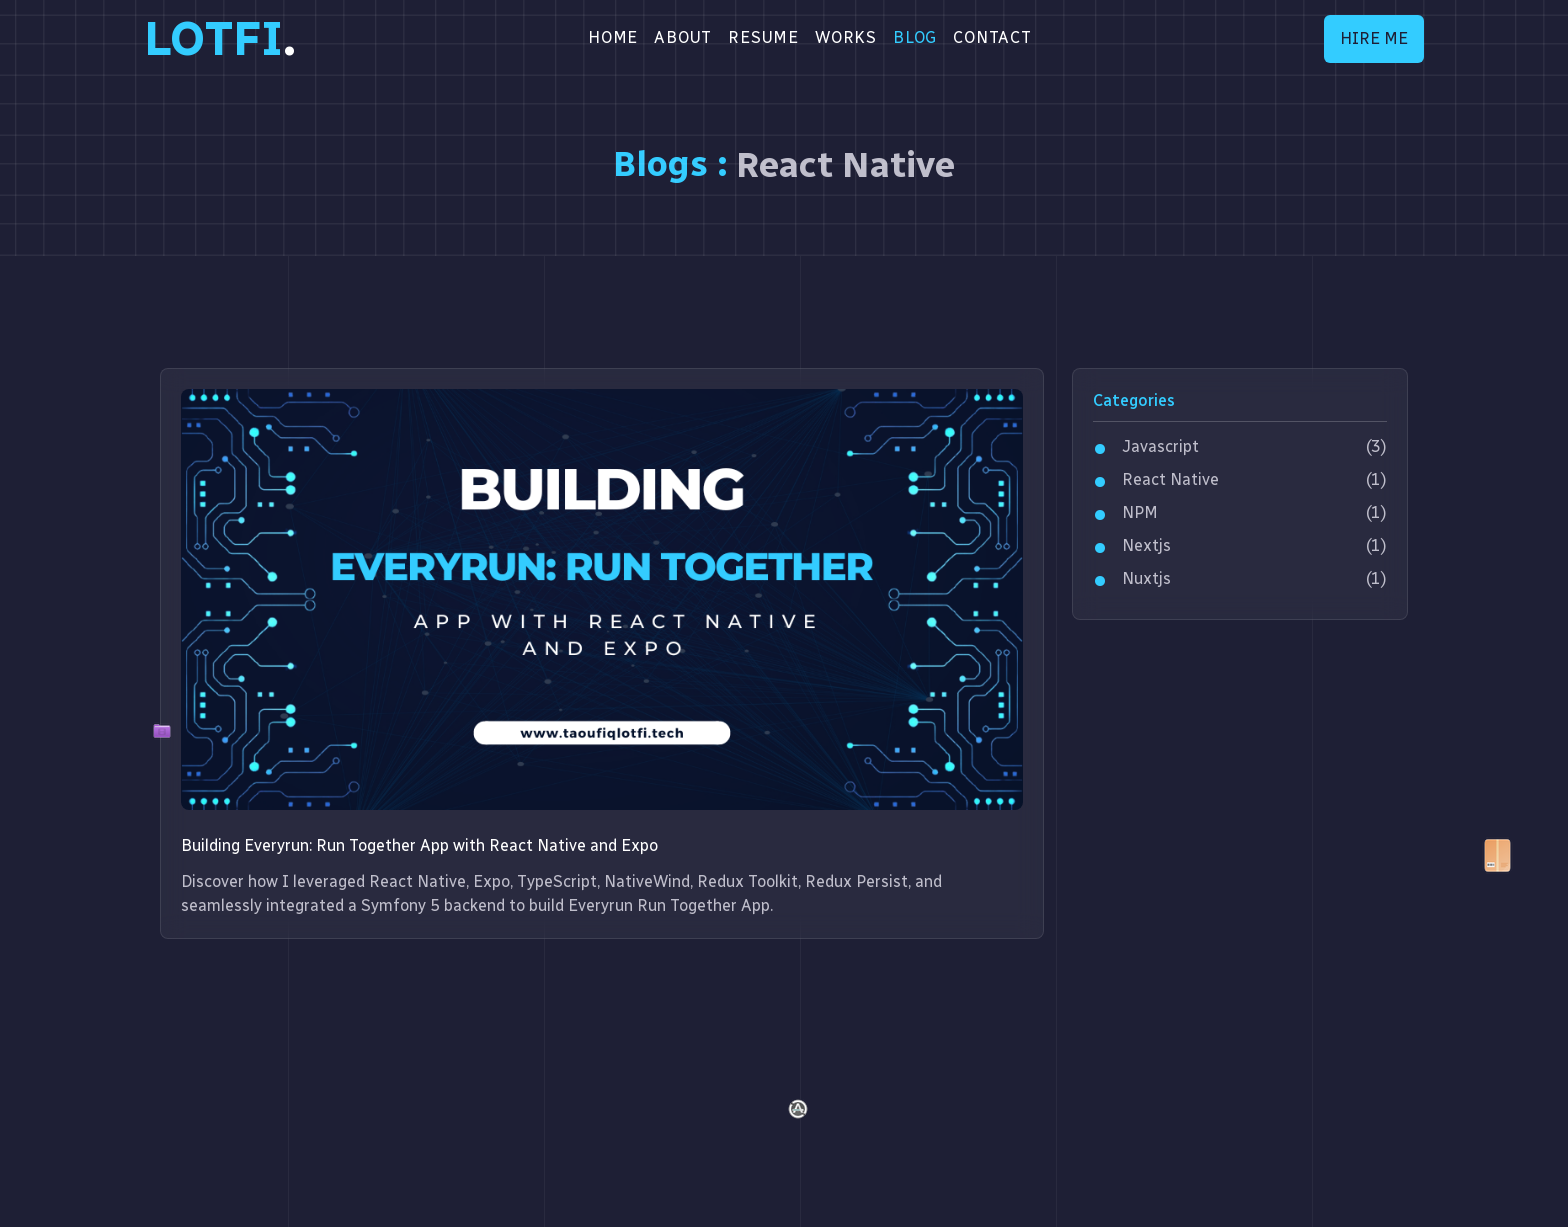 The image size is (1568, 1227). I want to click on check for available software updates, so click(798, 1109).